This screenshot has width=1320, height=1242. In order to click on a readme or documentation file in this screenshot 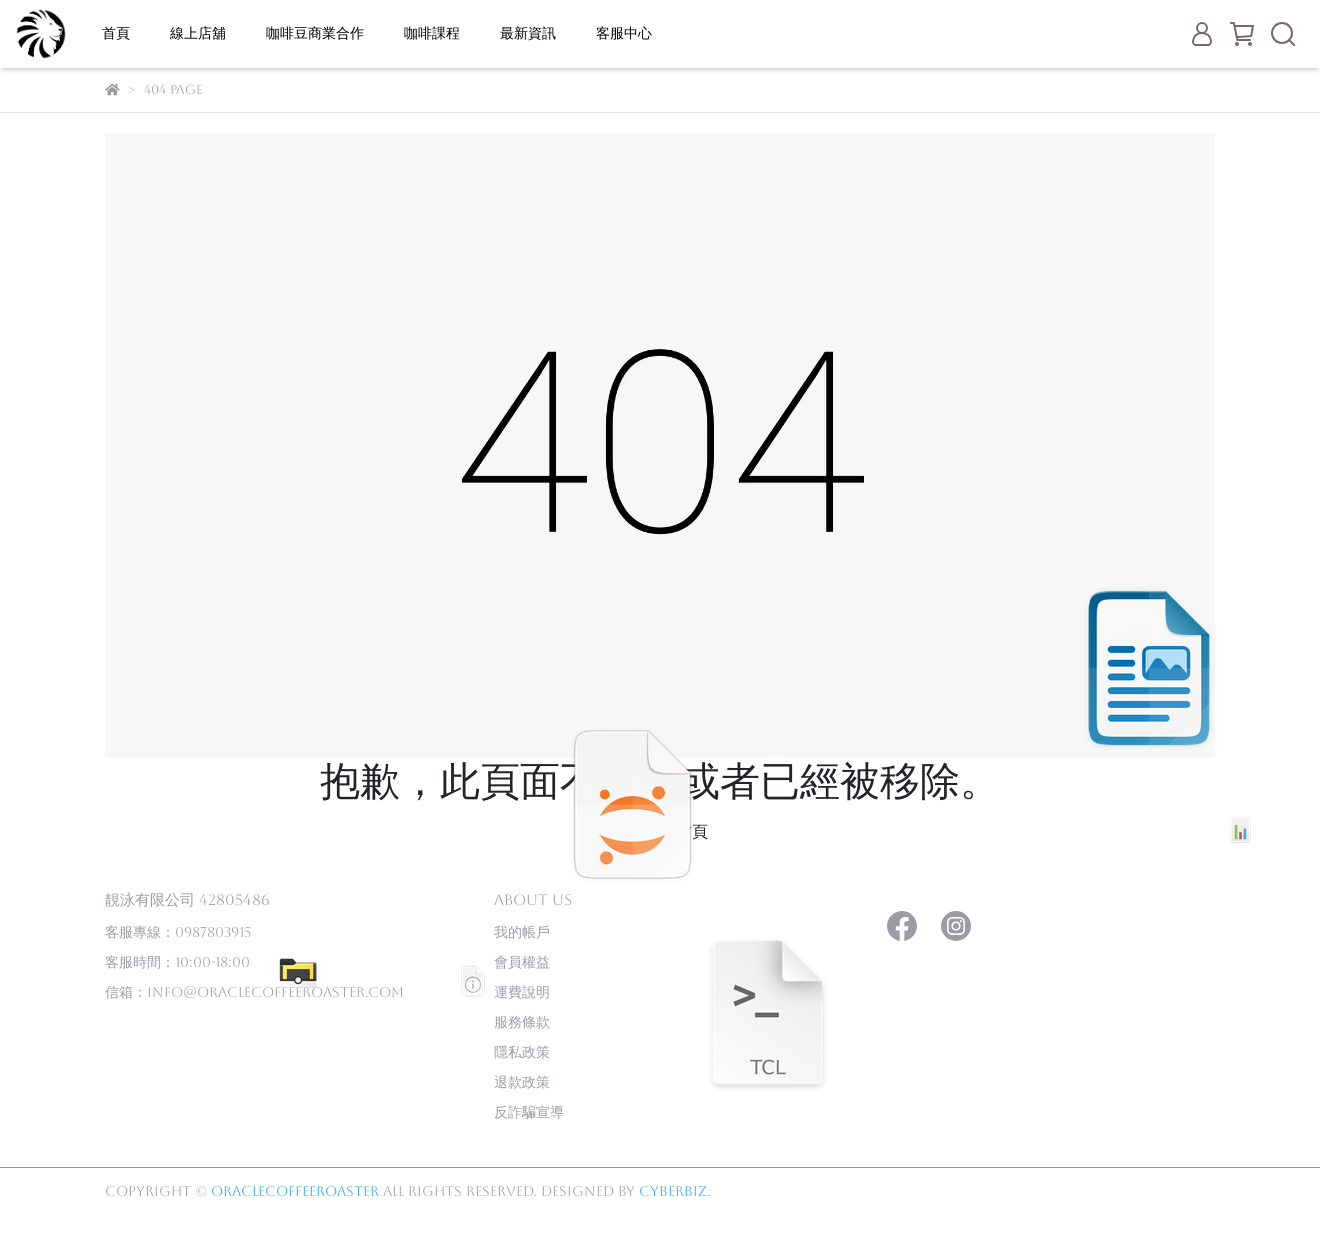, I will do `click(473, 981)`.